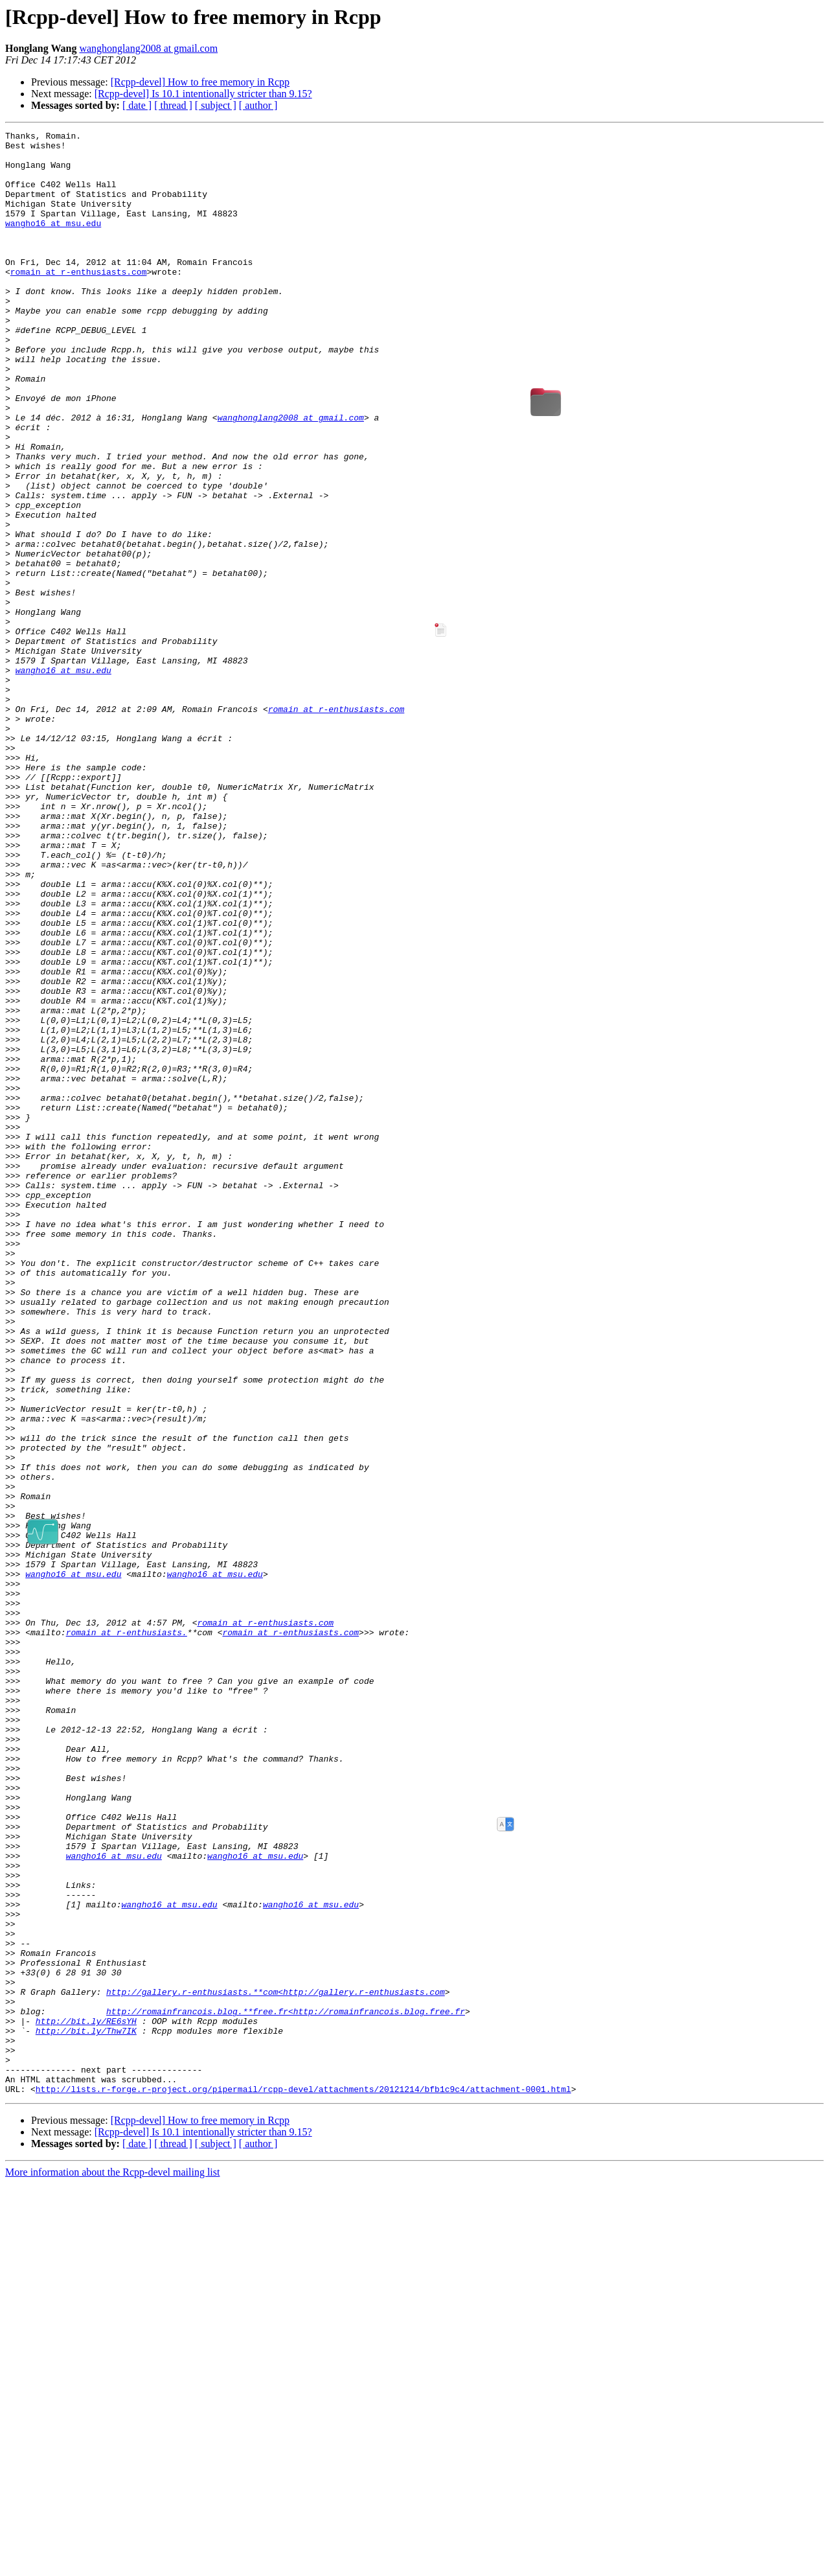  What do you see at coordinates (43, 1532) in the screenshot?
I see `open system resource monitor` at bounding box center [43, 1532].